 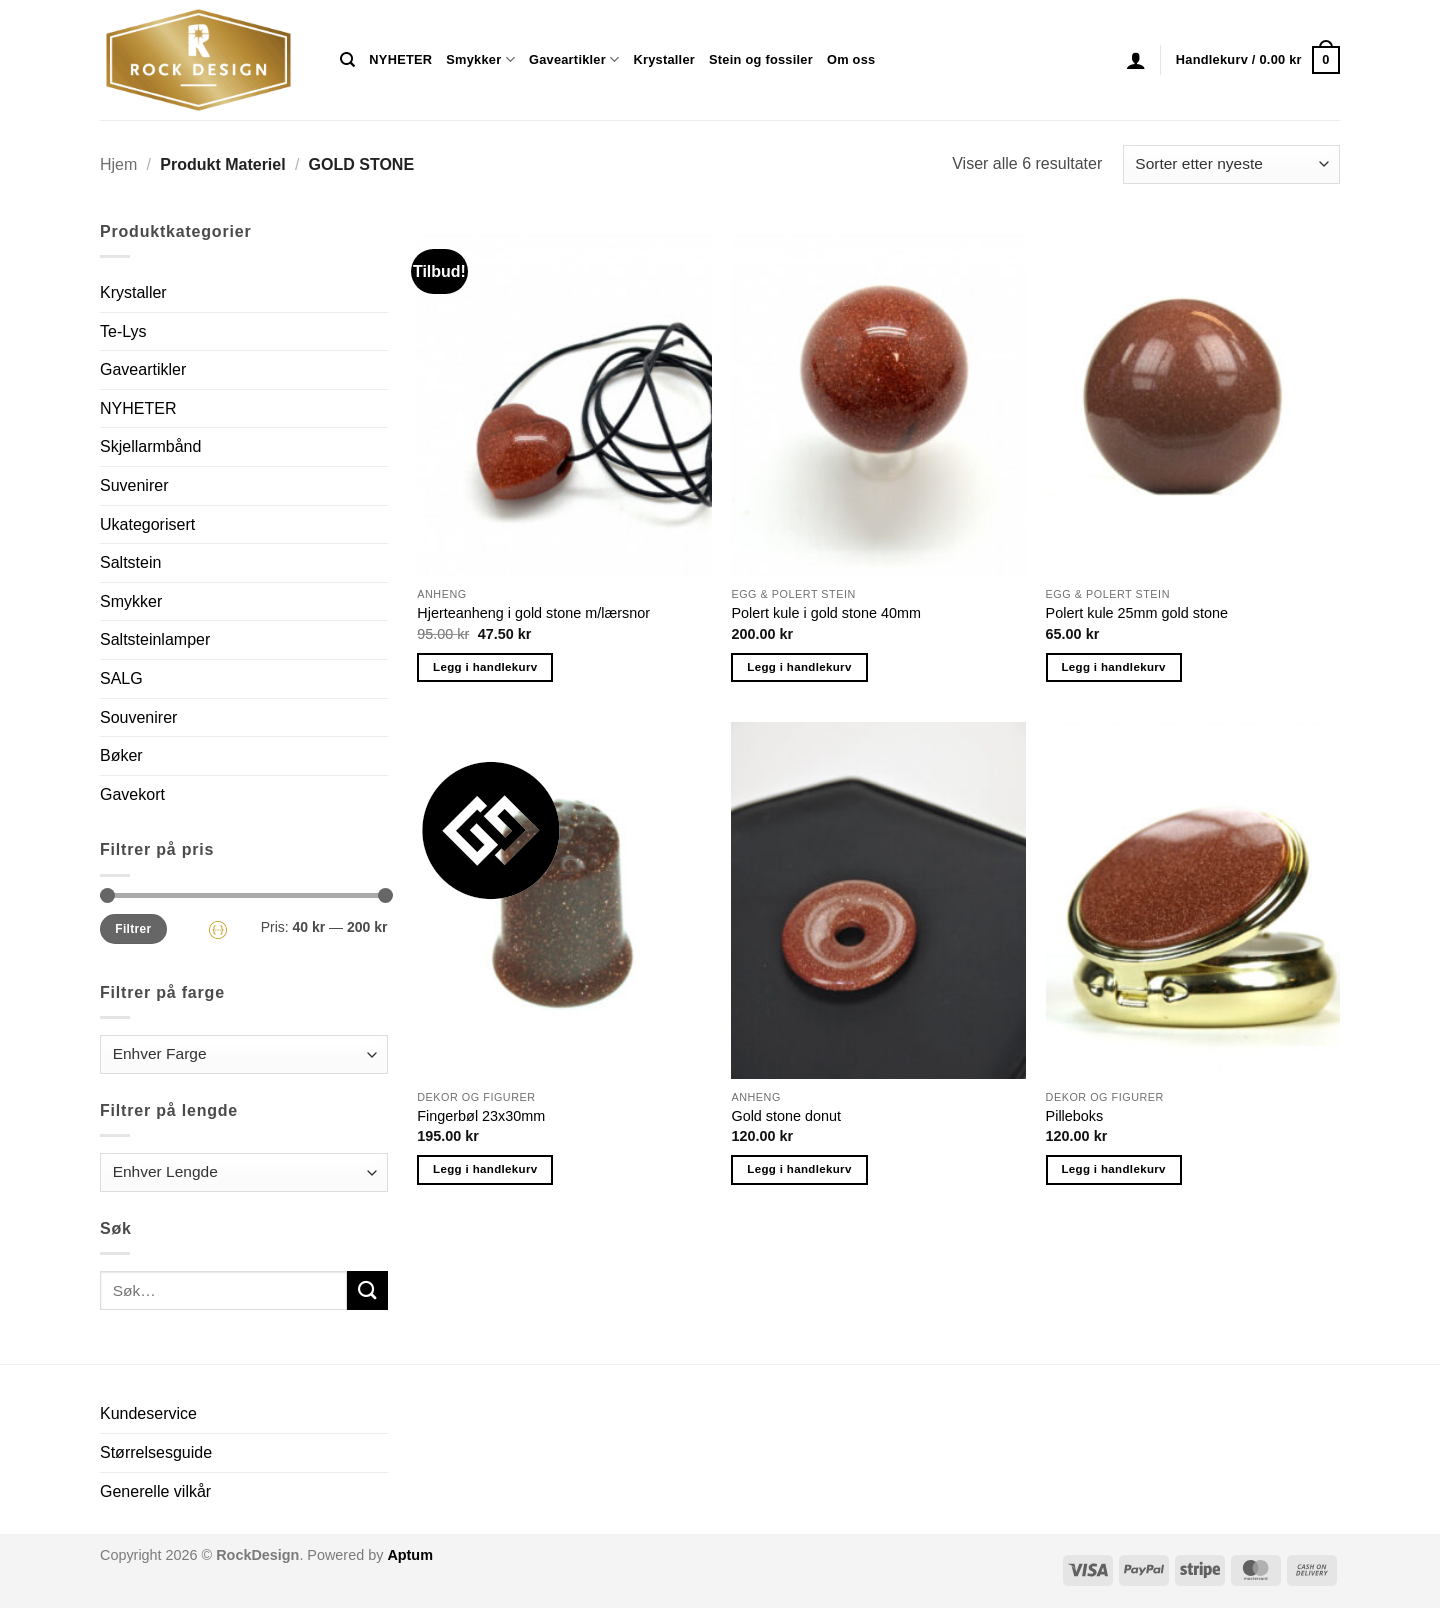 I want to click on GG.deals logo, so click(x=490, y=830).